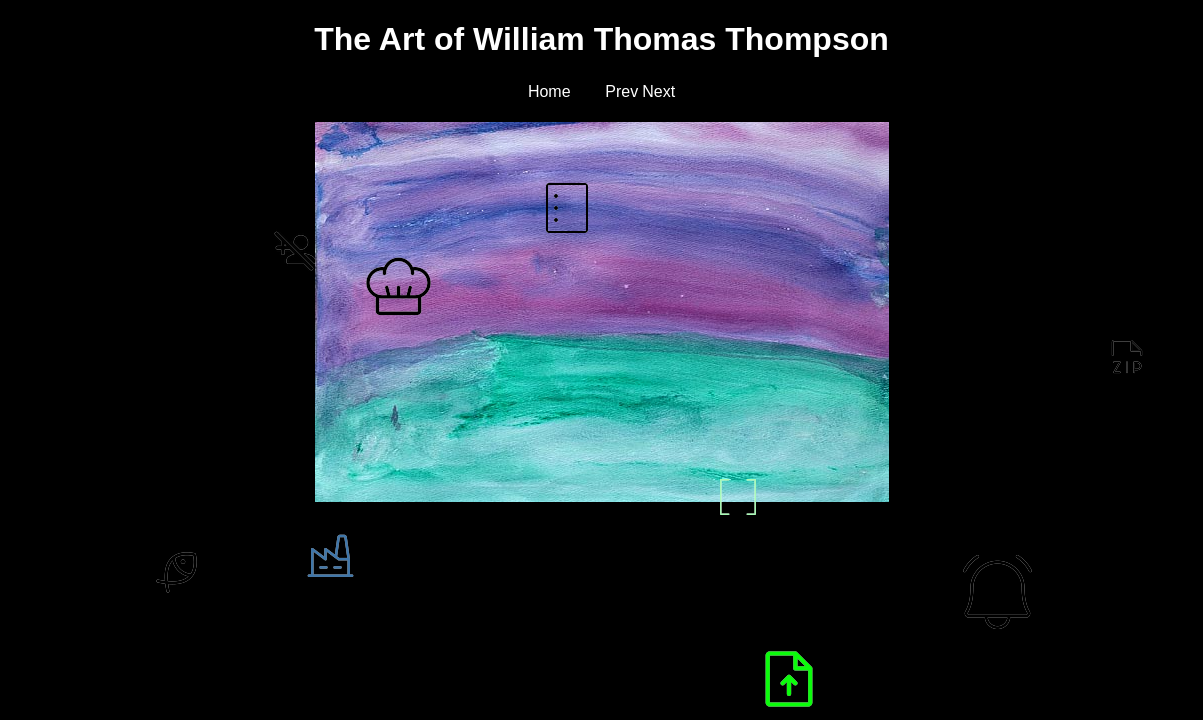 The image size is (1203, 720). What do you see at coordinates (567, 208) in the screenshot?
I see `view screenplay or script documents` at bounding box center [567, 208].